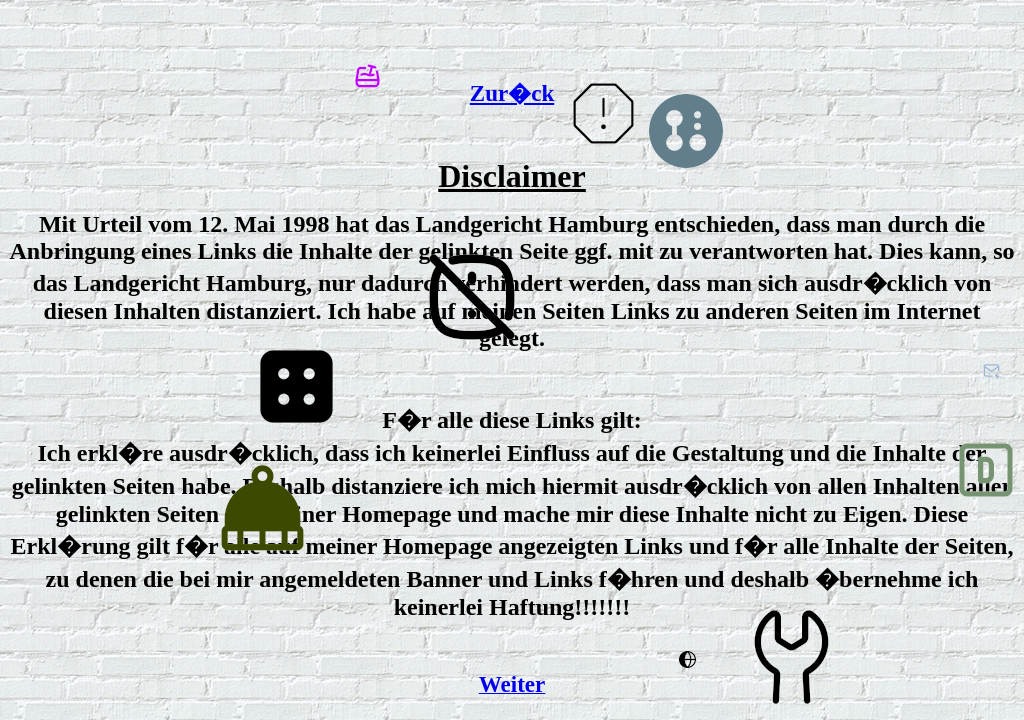 The height and width of the screenshot is (720, 1024). I want to click on roll or randomize with a value of four, so click(296, 386).